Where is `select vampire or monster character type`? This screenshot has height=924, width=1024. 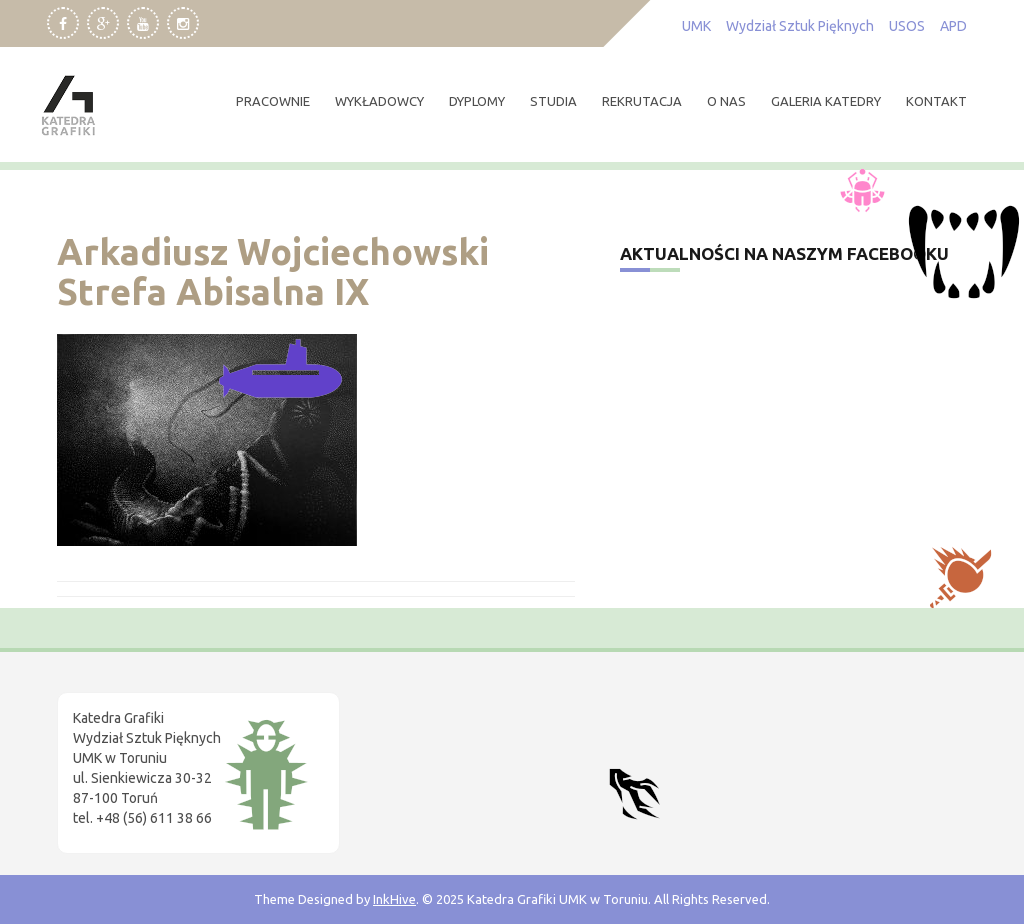
select vampire or monster character type is located at coordinates (964, 252).